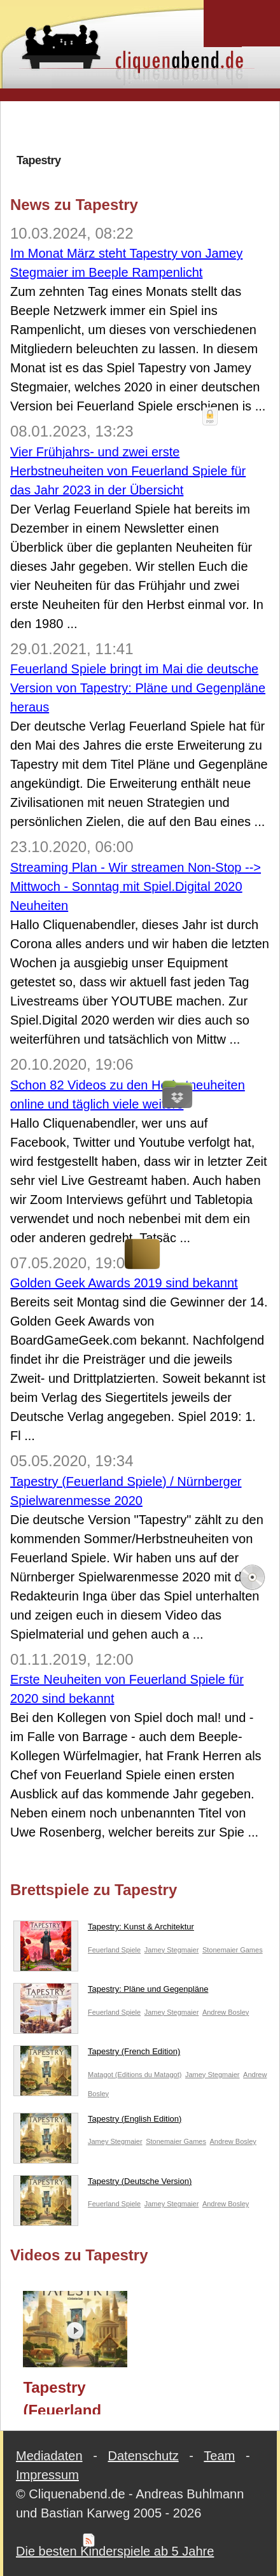  What do you see at coordinates (210, 416) in the screenshot?
I see `indicates a PGP-encrypted file` at bounding box center [210, 416].